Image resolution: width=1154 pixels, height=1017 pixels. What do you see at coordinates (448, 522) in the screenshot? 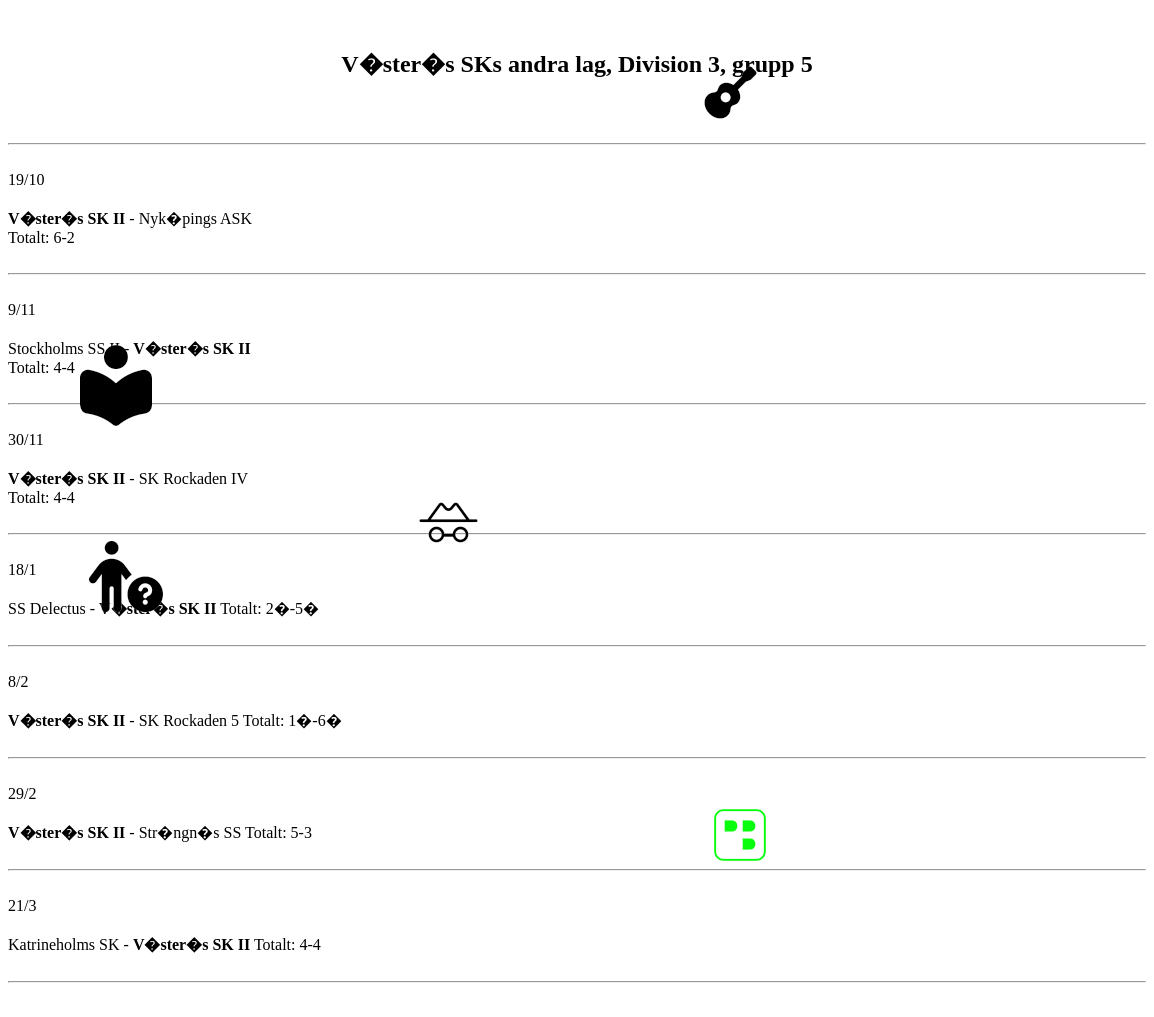
I see `enable incognito or private browsing mode` at bounding box center [448, 522].